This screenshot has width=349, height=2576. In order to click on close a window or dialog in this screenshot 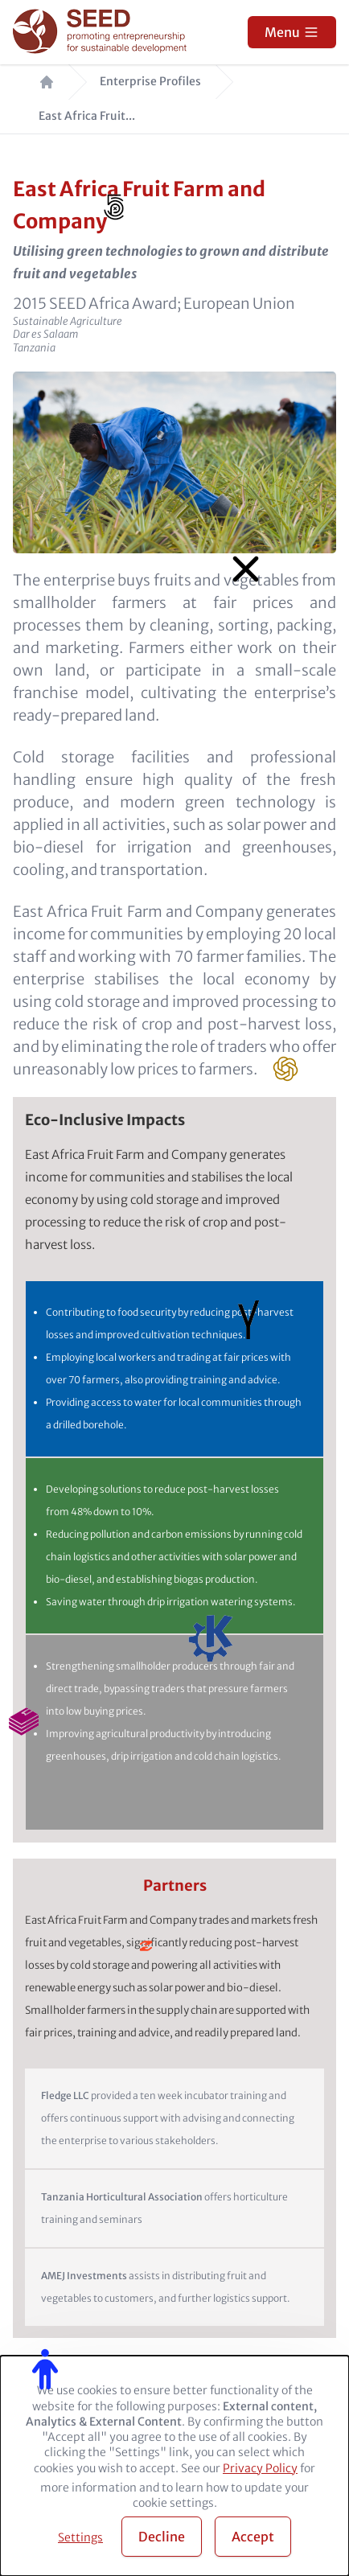, I will do `click(245, 569)`.